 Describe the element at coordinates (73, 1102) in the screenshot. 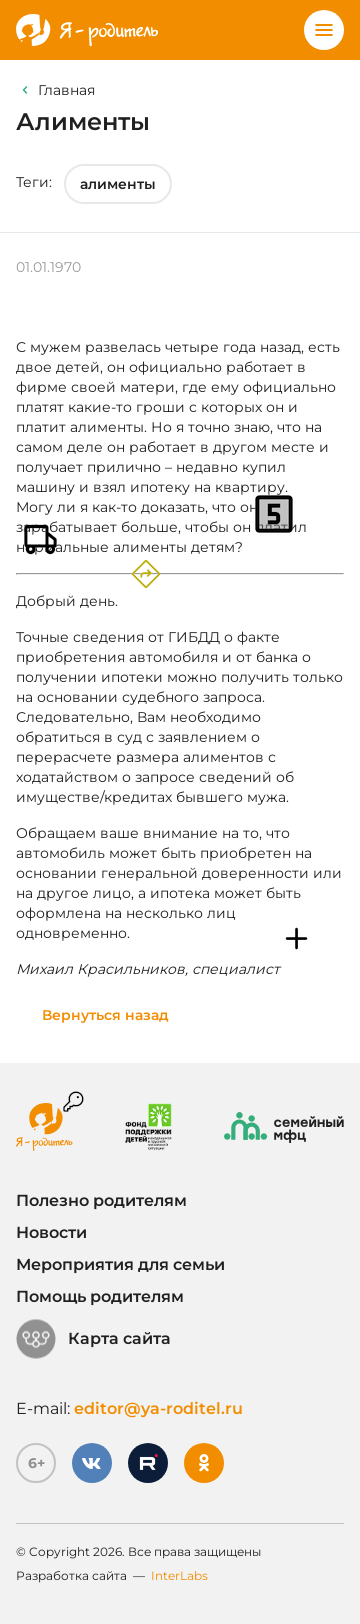

I see `access security or password settings` at that location.